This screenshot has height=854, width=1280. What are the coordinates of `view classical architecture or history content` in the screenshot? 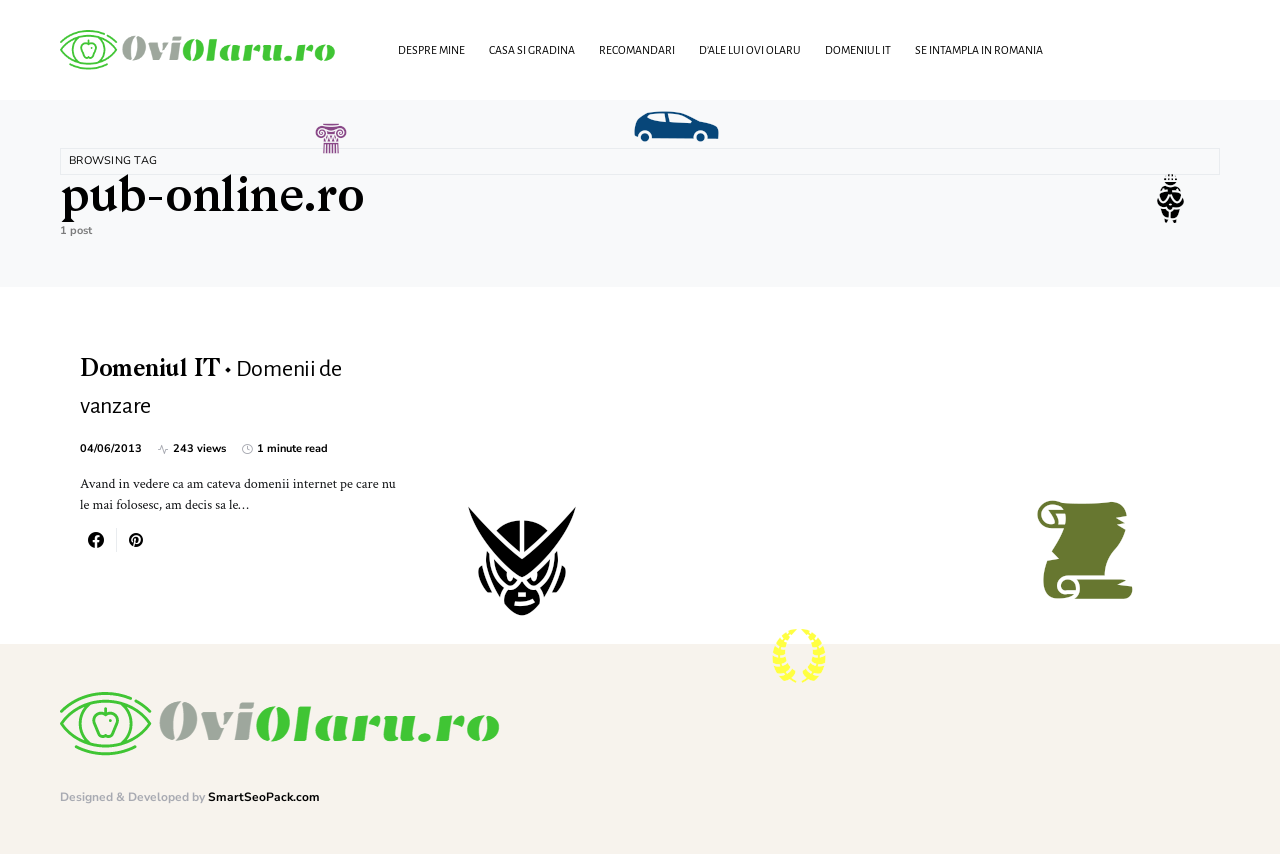 It's located at (331, 138).